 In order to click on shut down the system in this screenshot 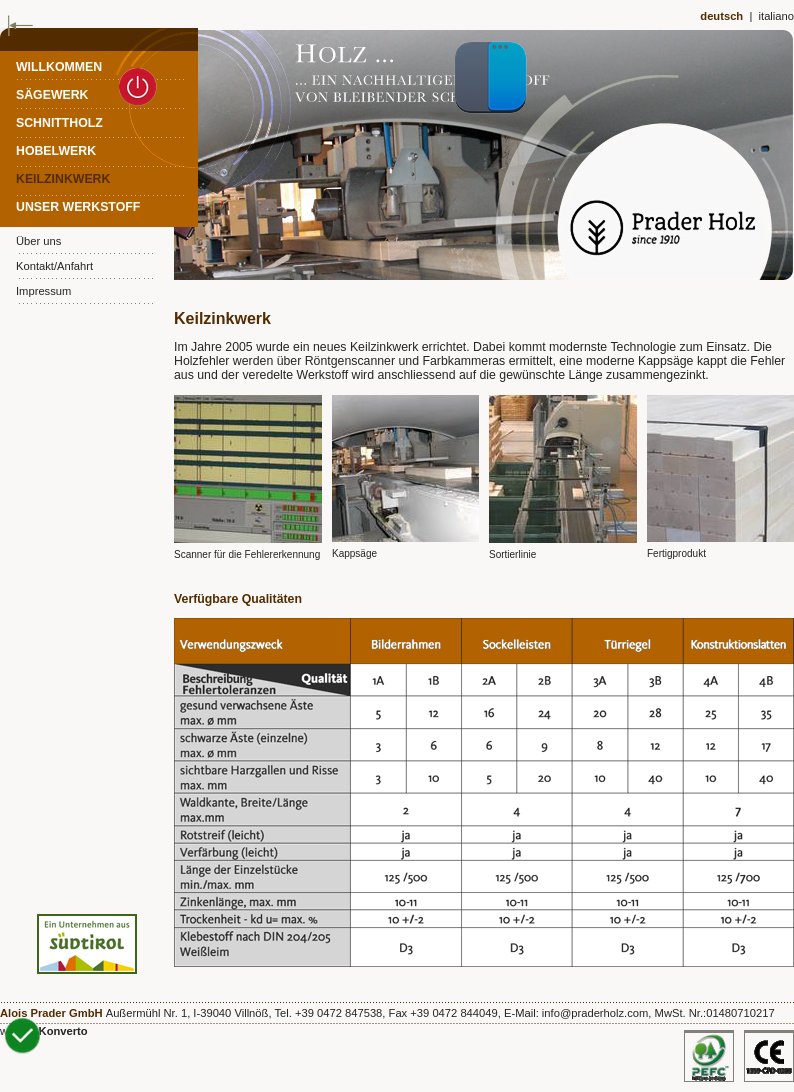, I will do `click(138, 87)`.